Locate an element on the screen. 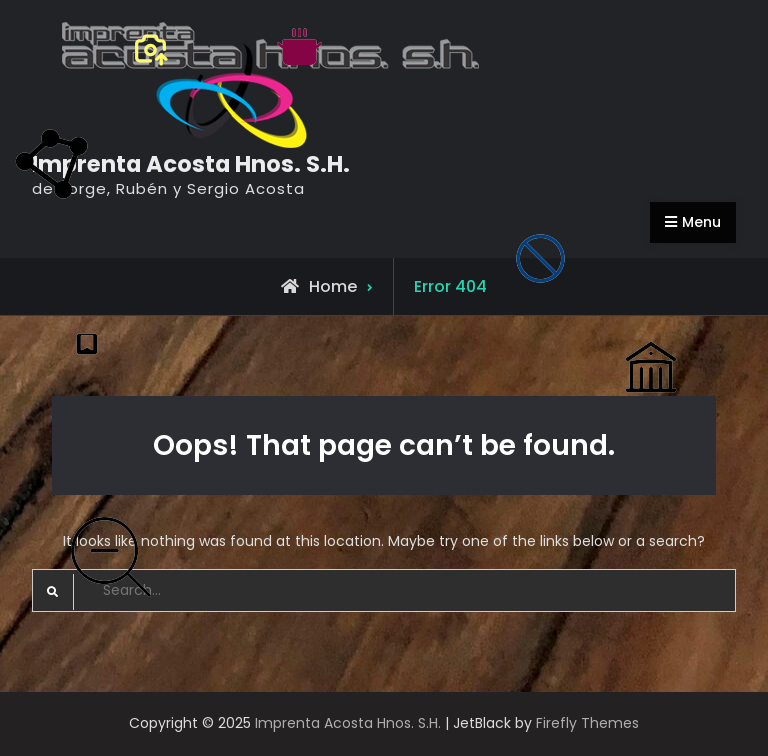  zoom out of current view is located at coordinates (111, 557).